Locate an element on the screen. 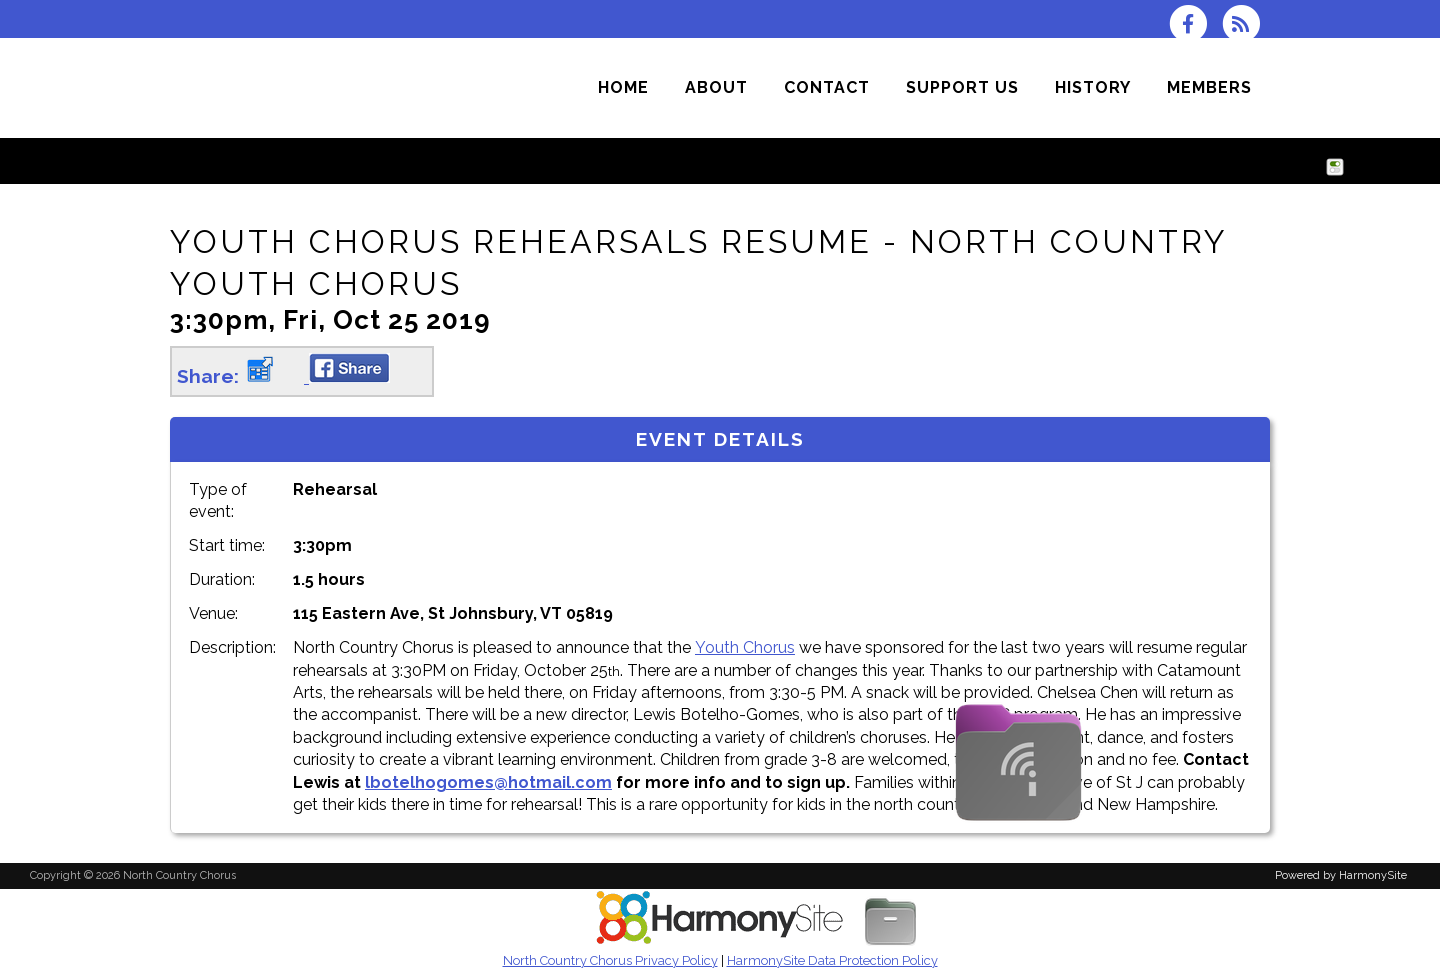  open gnome tweaks to customize system settings is located at coordinates (1335, 167).